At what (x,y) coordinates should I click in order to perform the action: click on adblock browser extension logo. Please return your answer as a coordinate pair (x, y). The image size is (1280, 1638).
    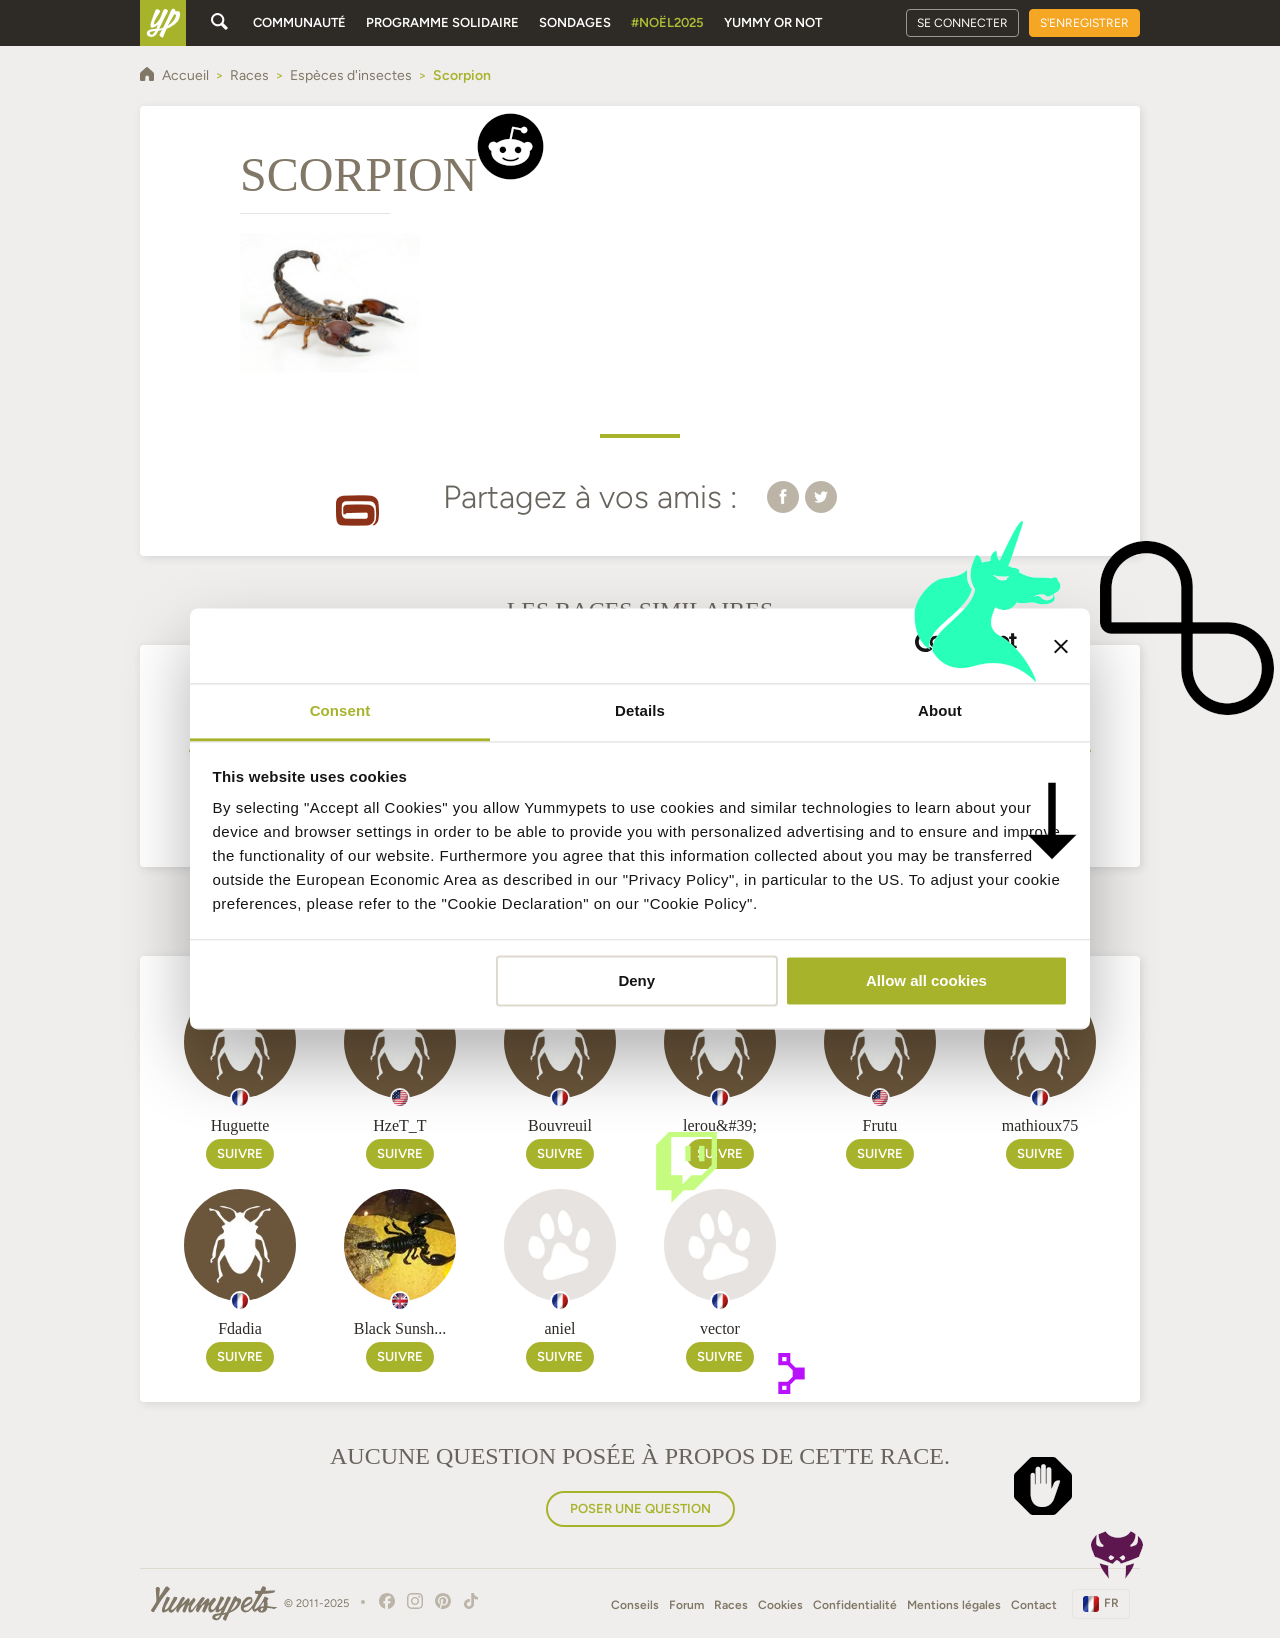
    Looking at the image, I should click on (1043, 1486).